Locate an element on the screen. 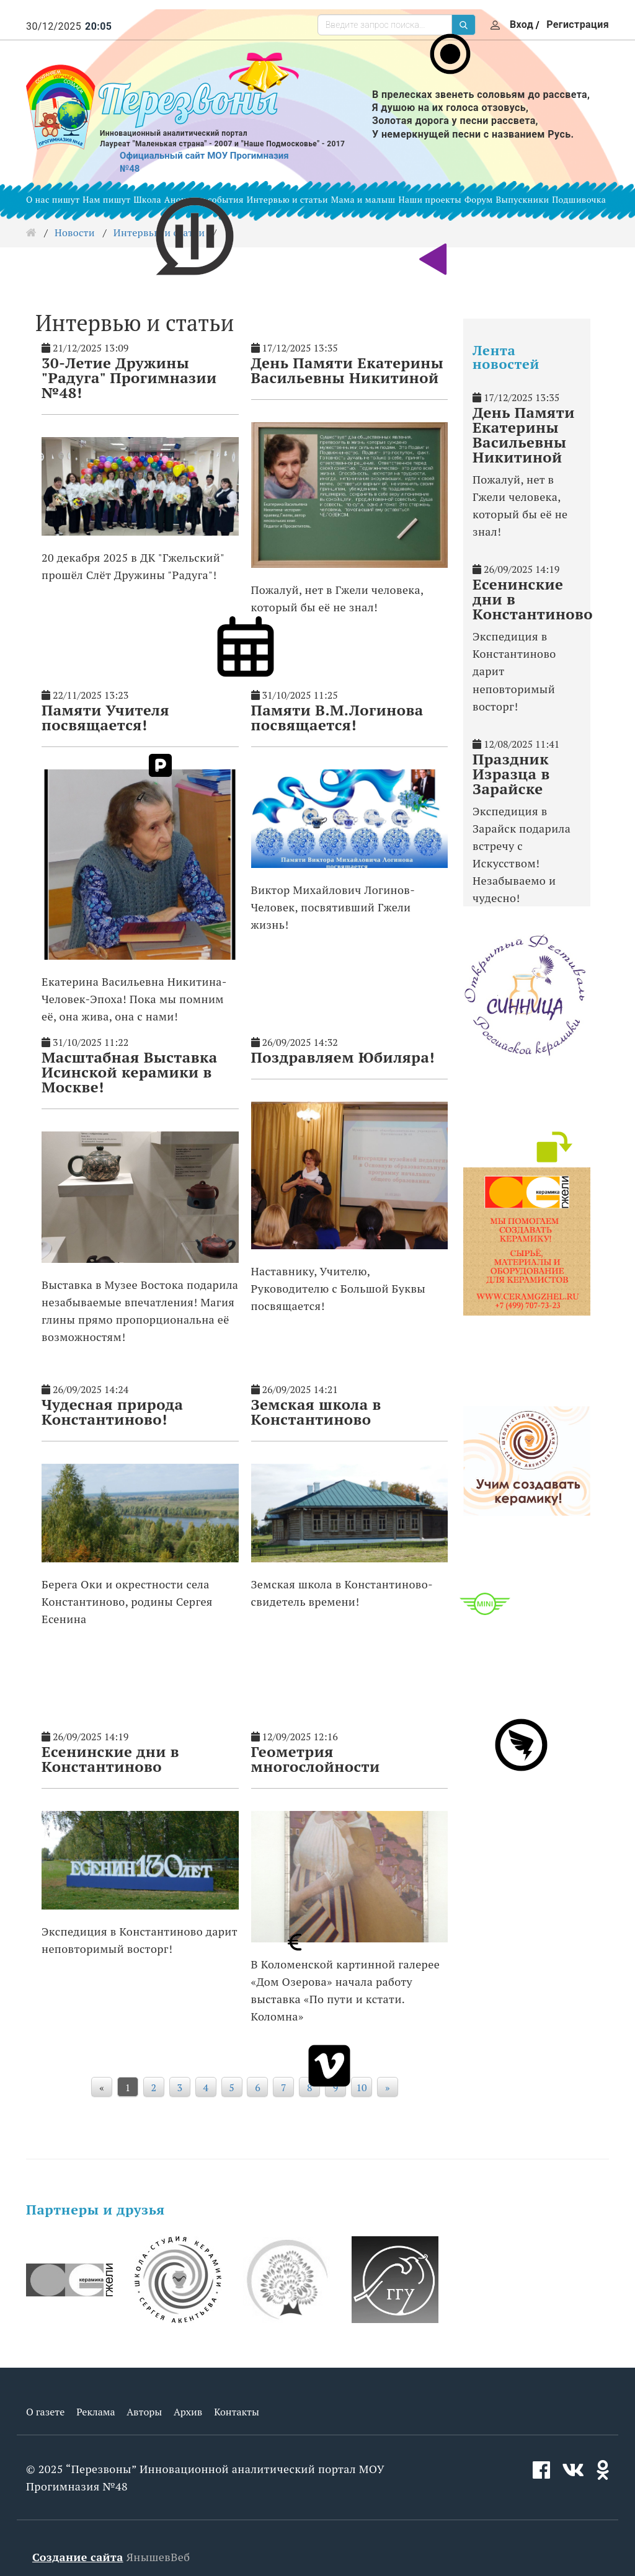 This screenshot has height=2576, width=635. play media in reverse is located at coordinates (435, 259).